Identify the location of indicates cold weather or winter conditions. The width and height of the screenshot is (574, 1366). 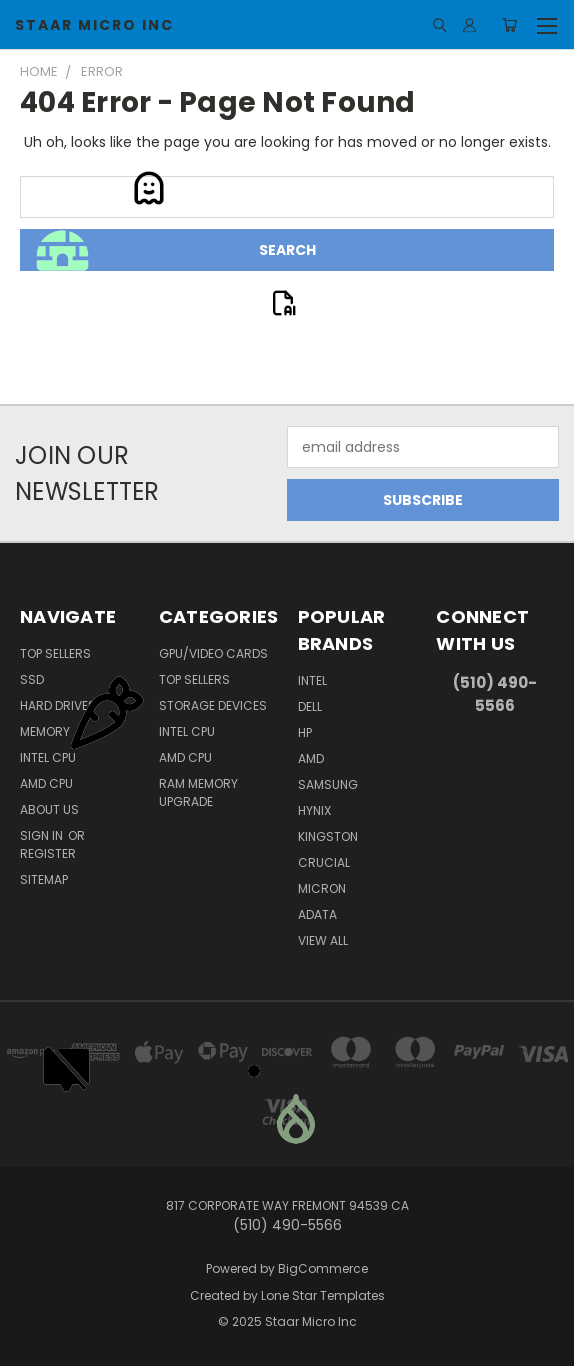
(62, 250).